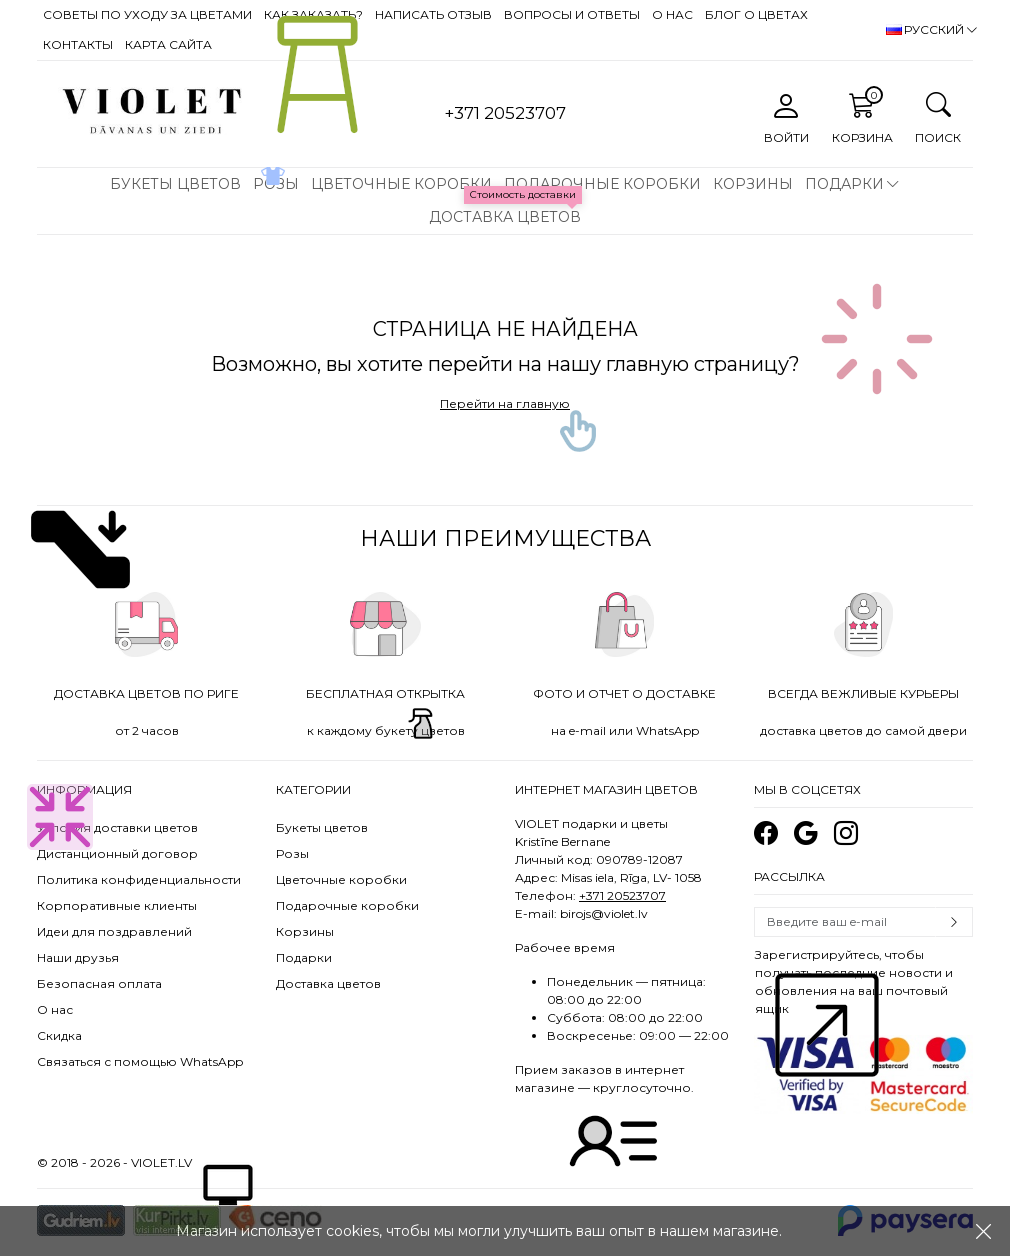  What do you see at coordinates (827, 1025) in the screenshot?
I see `open link in new window` at bounding box center [827, 1025].